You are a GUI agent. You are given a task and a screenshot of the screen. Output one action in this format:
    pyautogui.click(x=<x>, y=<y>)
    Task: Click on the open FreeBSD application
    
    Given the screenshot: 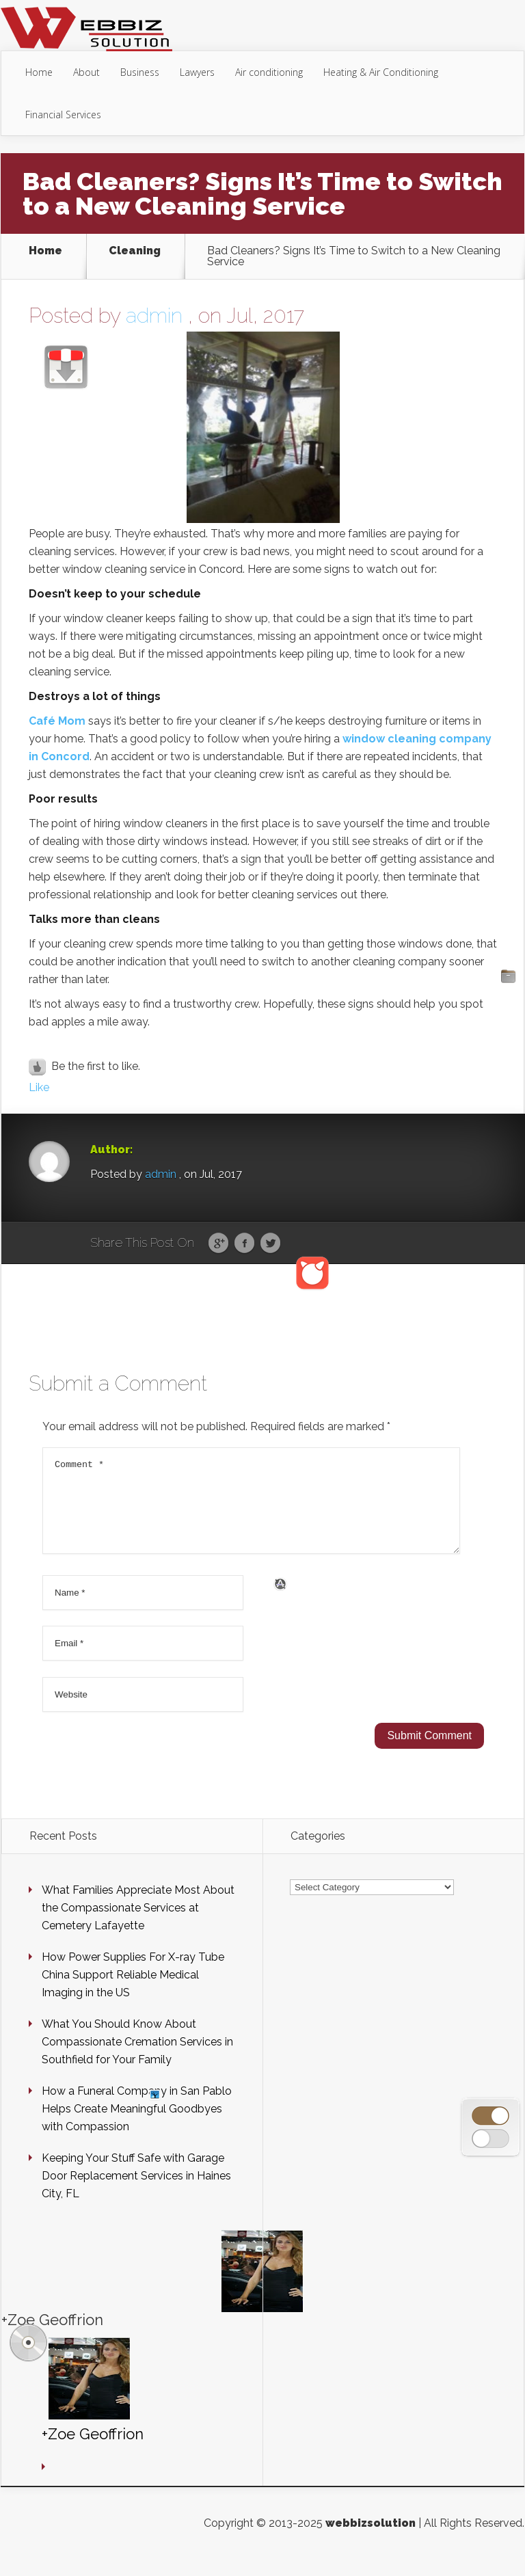 What is the action you would take?
    pyautogui.click(x=312, y=1273)
    